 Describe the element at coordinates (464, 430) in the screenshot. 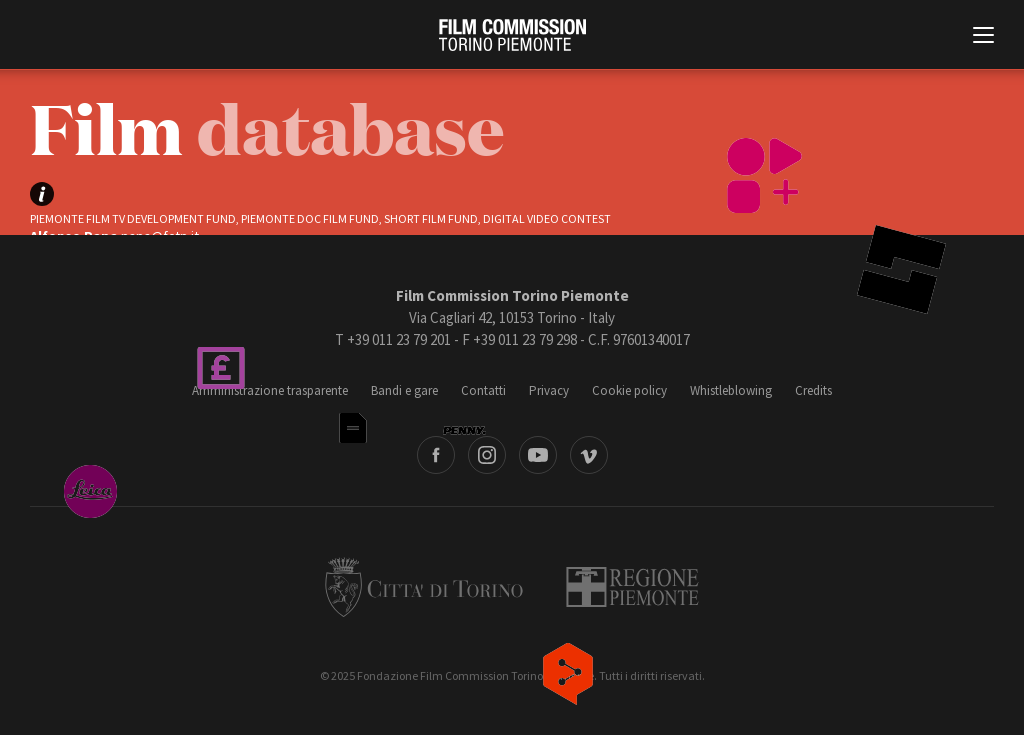

I see `open the Penny app or website` at that location.